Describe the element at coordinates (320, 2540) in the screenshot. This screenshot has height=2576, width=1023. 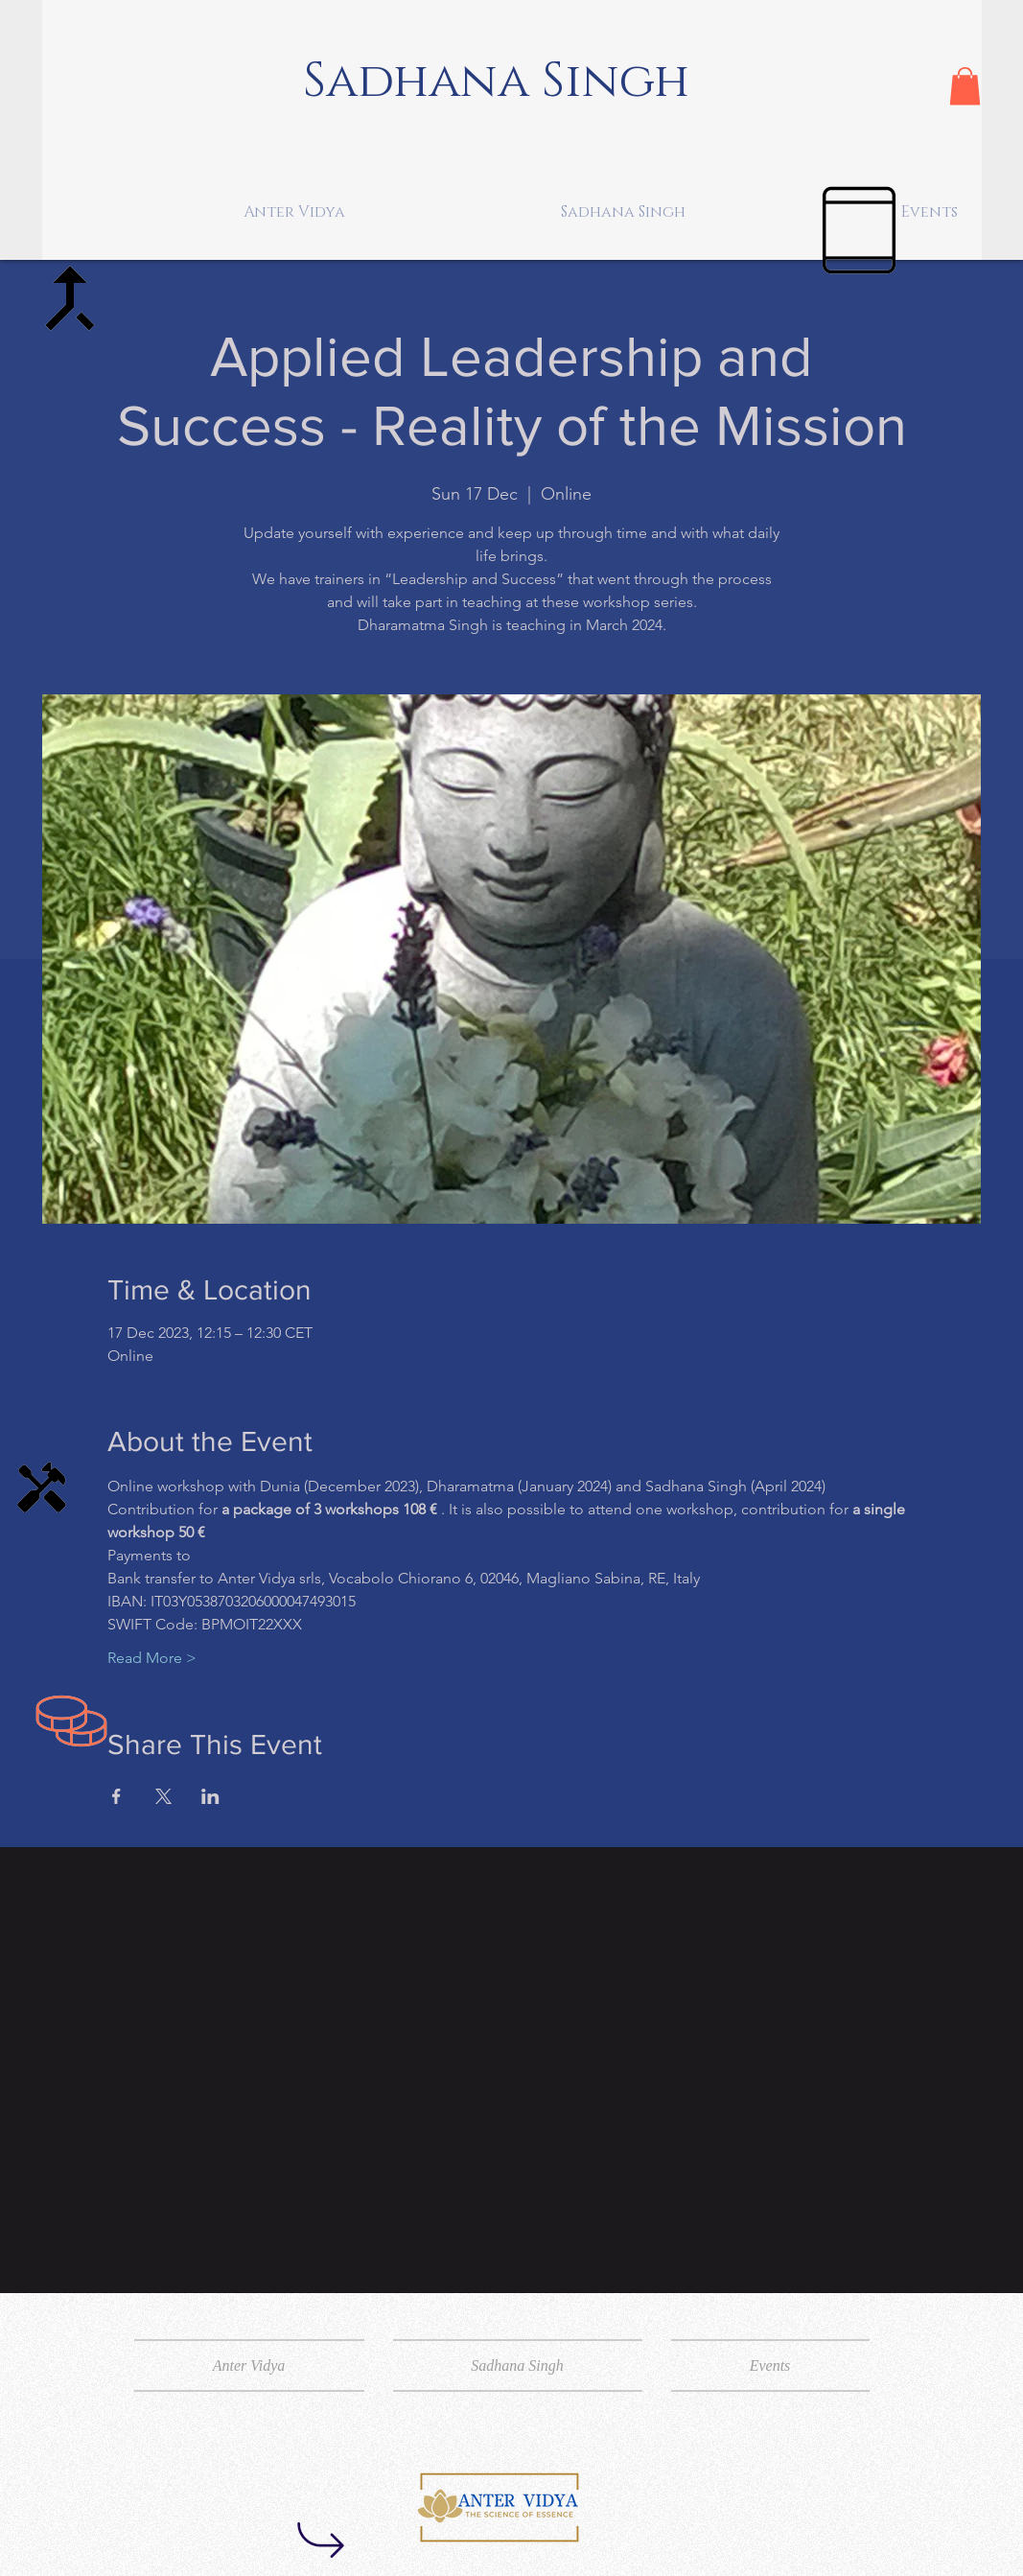
I see `reply to a message or comment` at that location.